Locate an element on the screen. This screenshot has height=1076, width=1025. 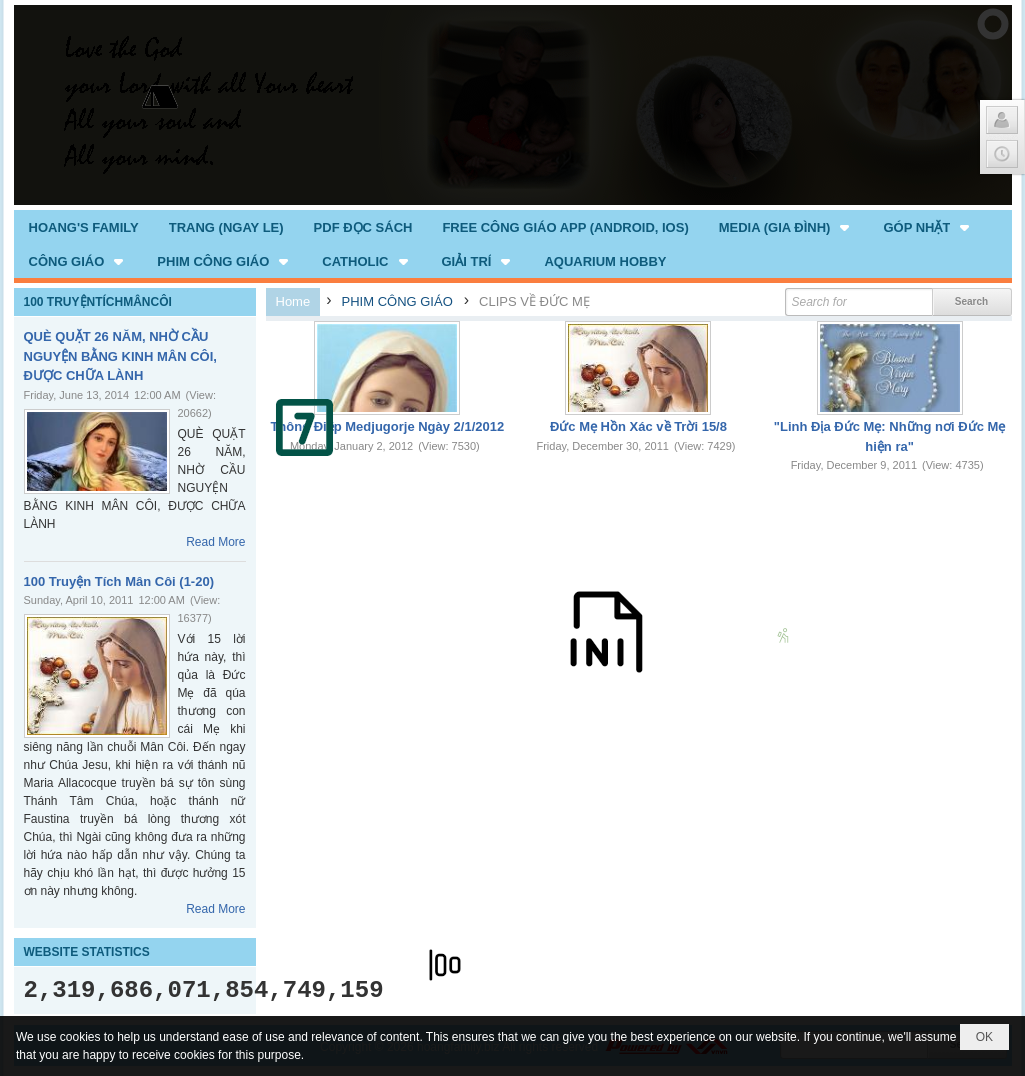
align items to the start horizontally is located at coordinates (445, 965).